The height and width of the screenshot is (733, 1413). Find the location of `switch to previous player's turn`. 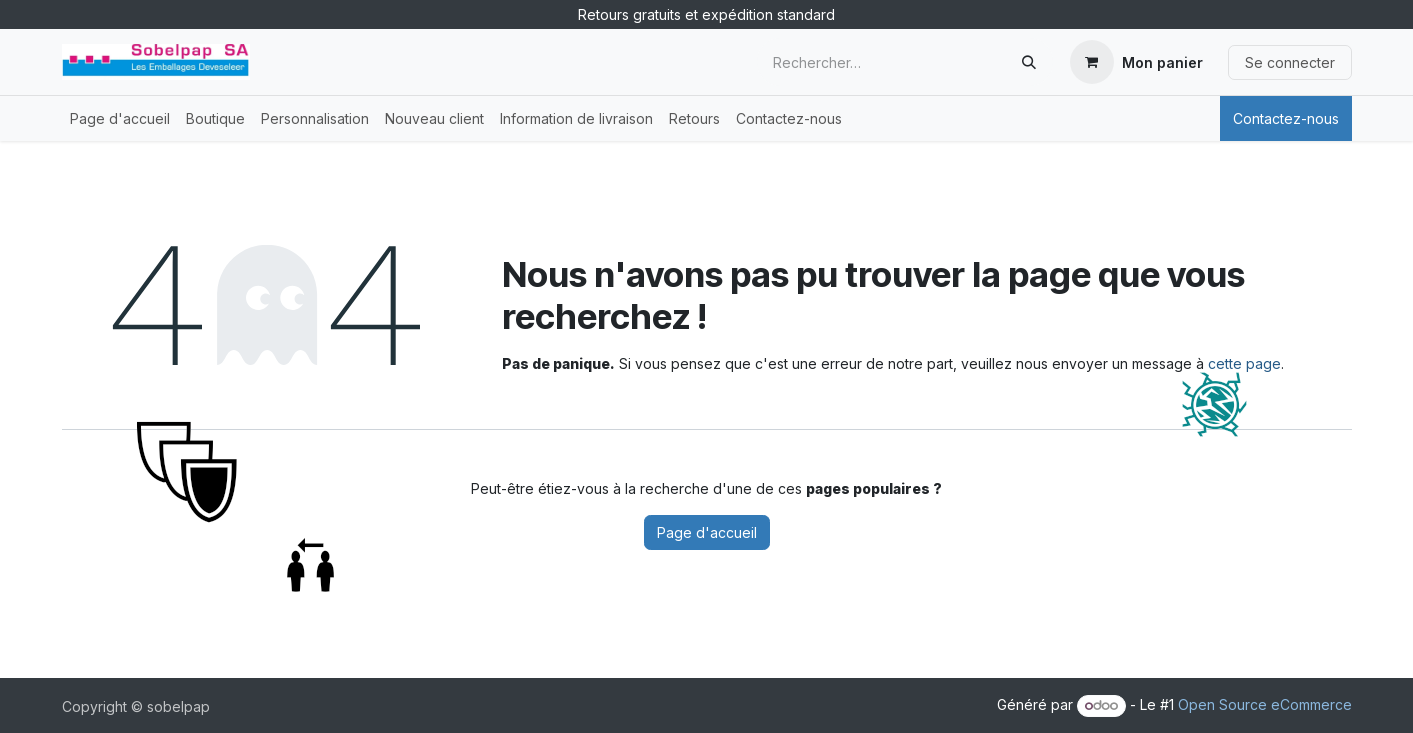

switch to previous player's turn is located at coordinates (310, 565).